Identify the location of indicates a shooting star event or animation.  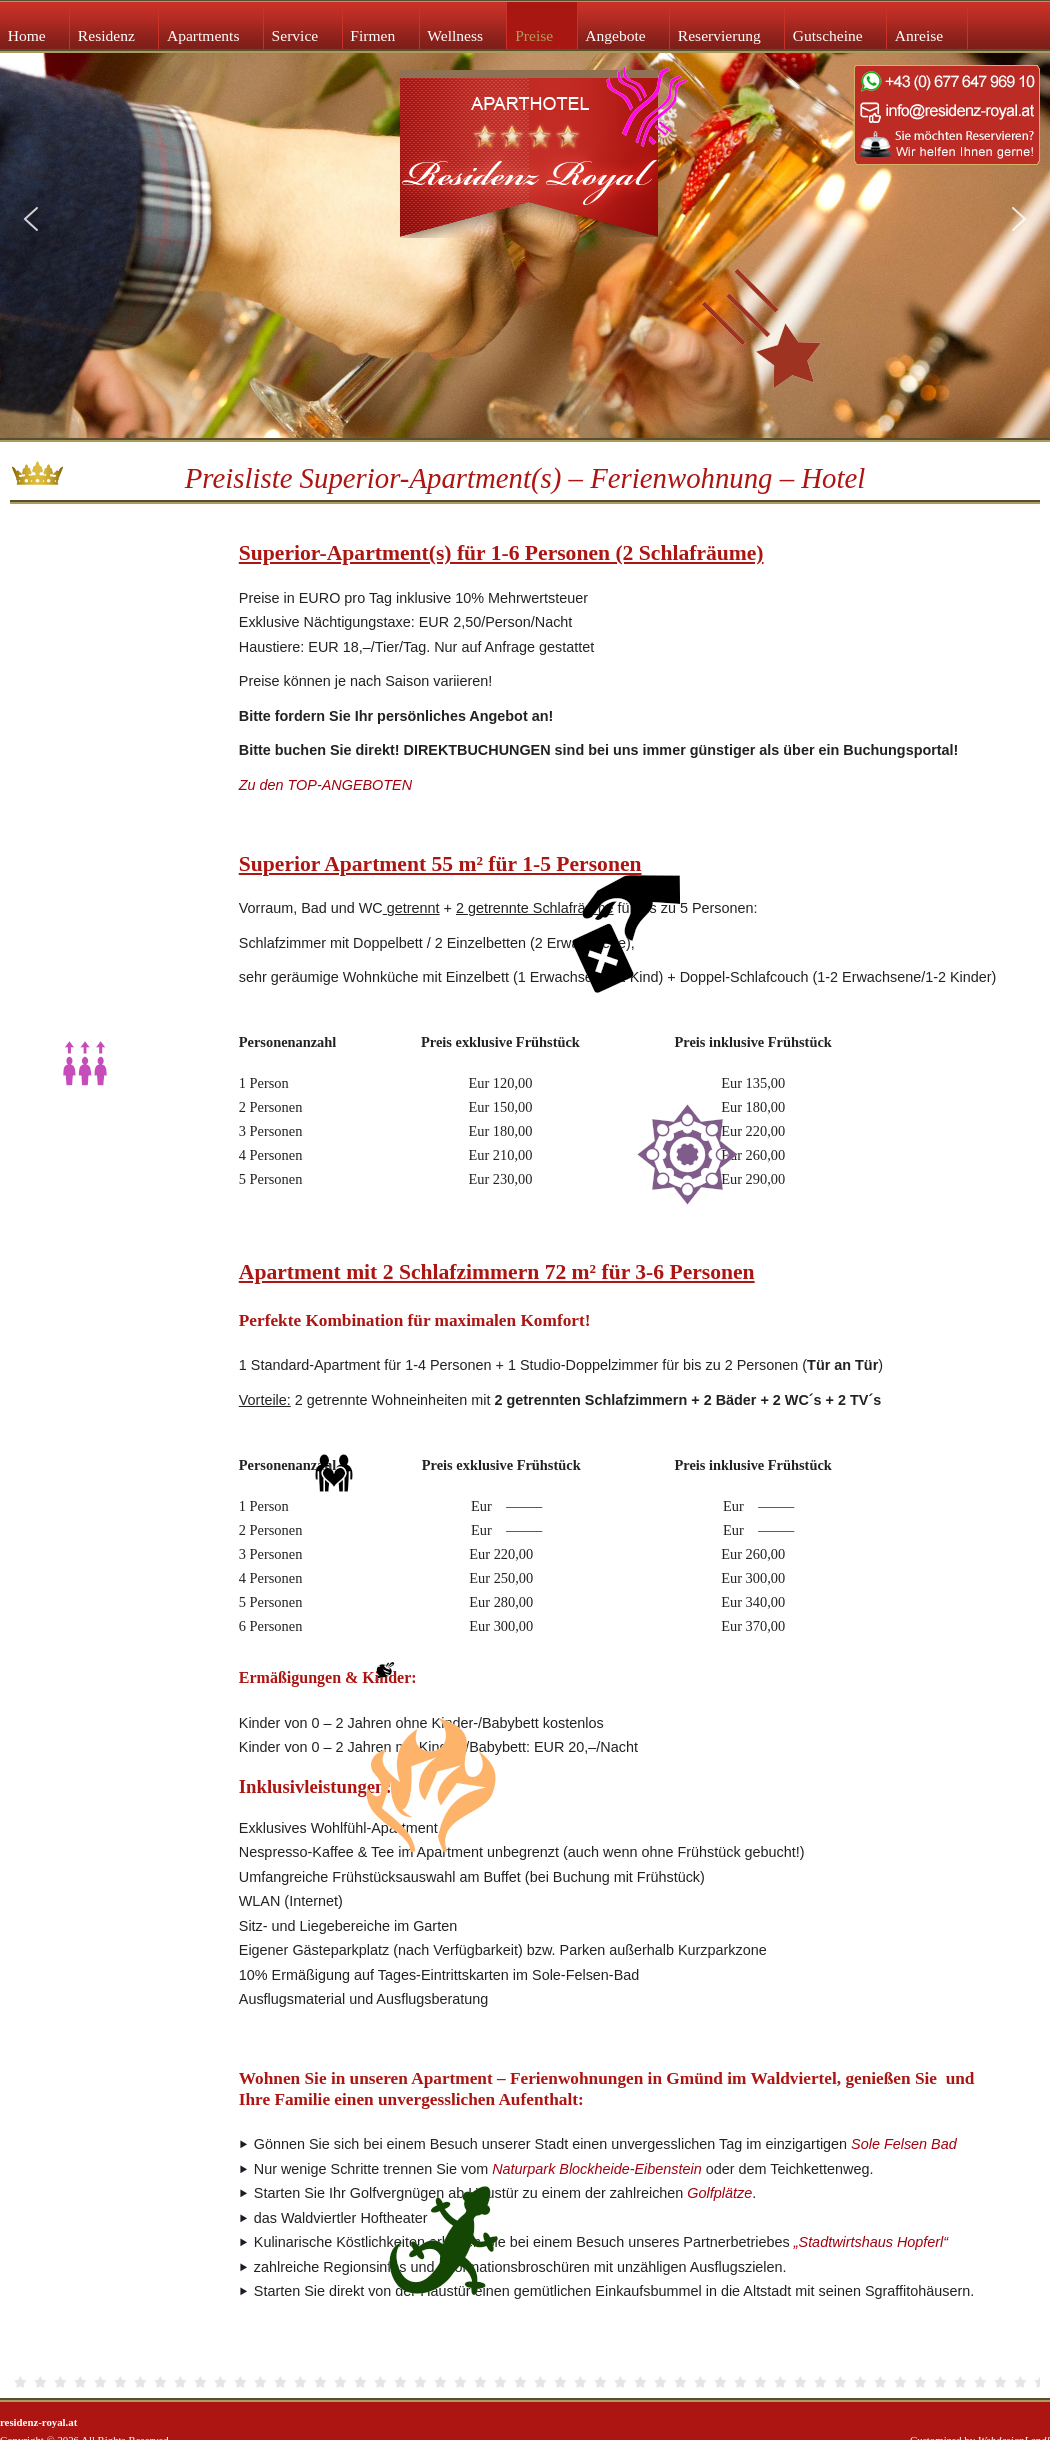
(760, 327).